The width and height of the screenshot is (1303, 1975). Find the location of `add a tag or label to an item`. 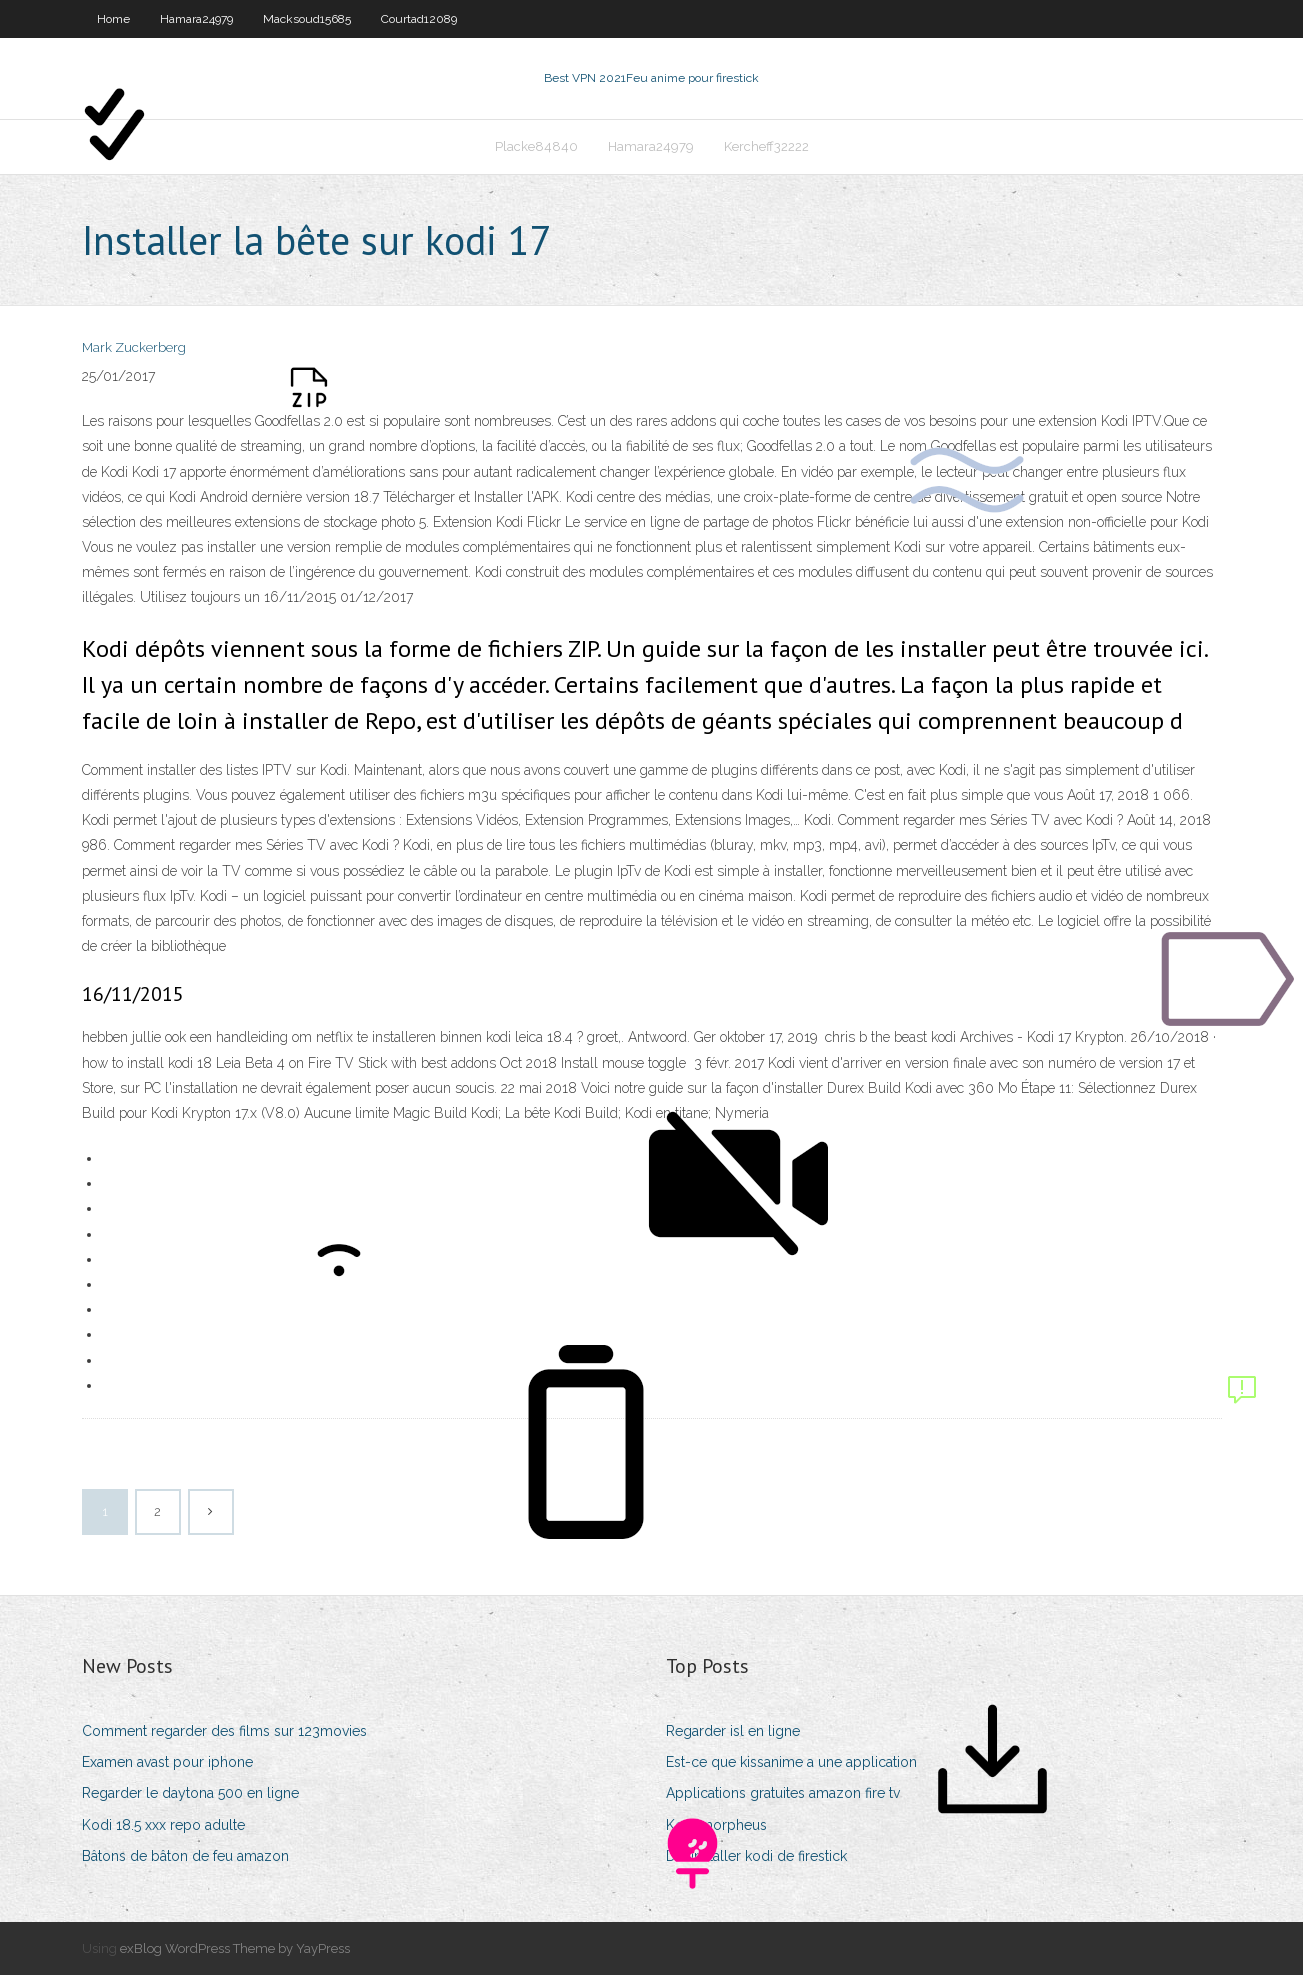

add a tag or label to an item is located at coordinates (1223, 979).